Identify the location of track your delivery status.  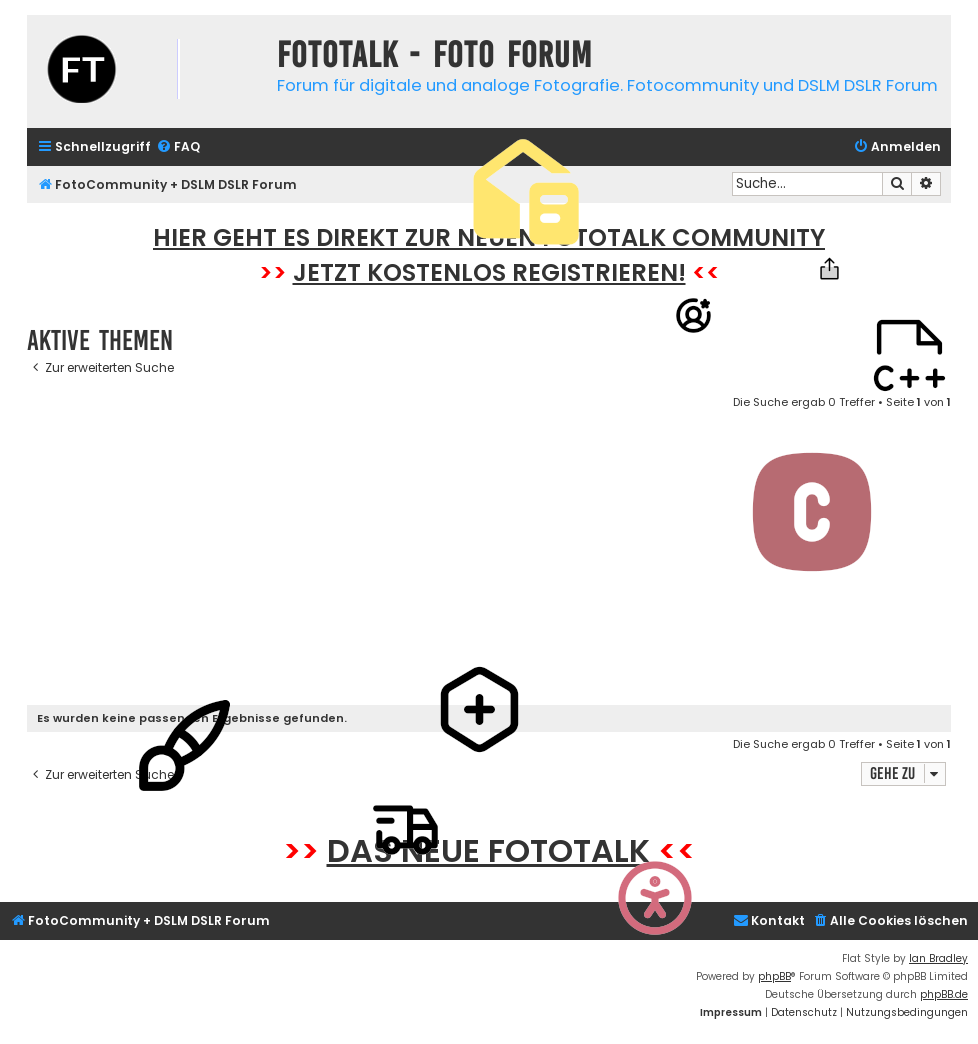
(407, 830).